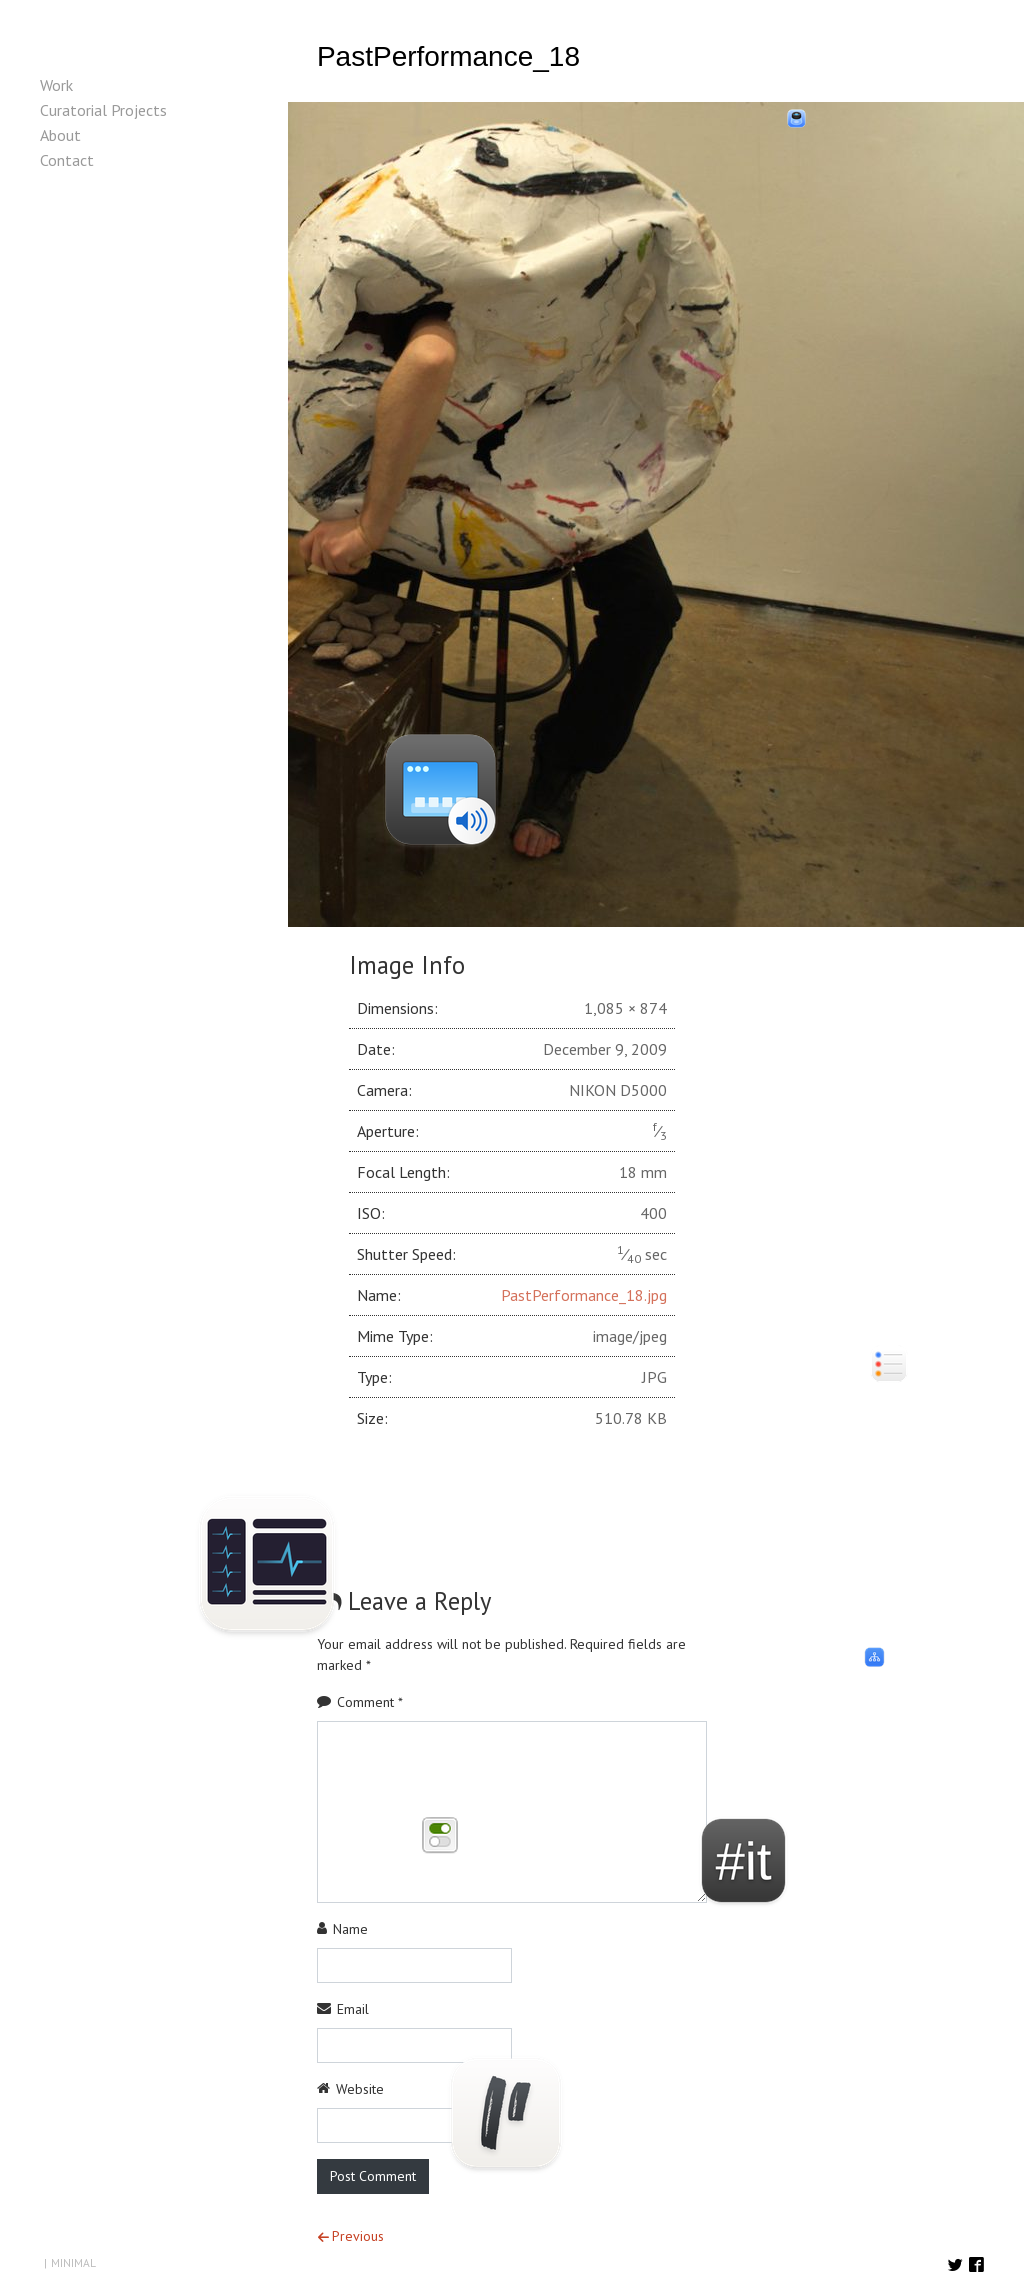 The width and height of the screenshot is (1024, 2285). What do you see at coordinates (743, 1860) in the screenshot?
I see `open hashit, a file hashing utility app` at bounding box center [743, 1860].